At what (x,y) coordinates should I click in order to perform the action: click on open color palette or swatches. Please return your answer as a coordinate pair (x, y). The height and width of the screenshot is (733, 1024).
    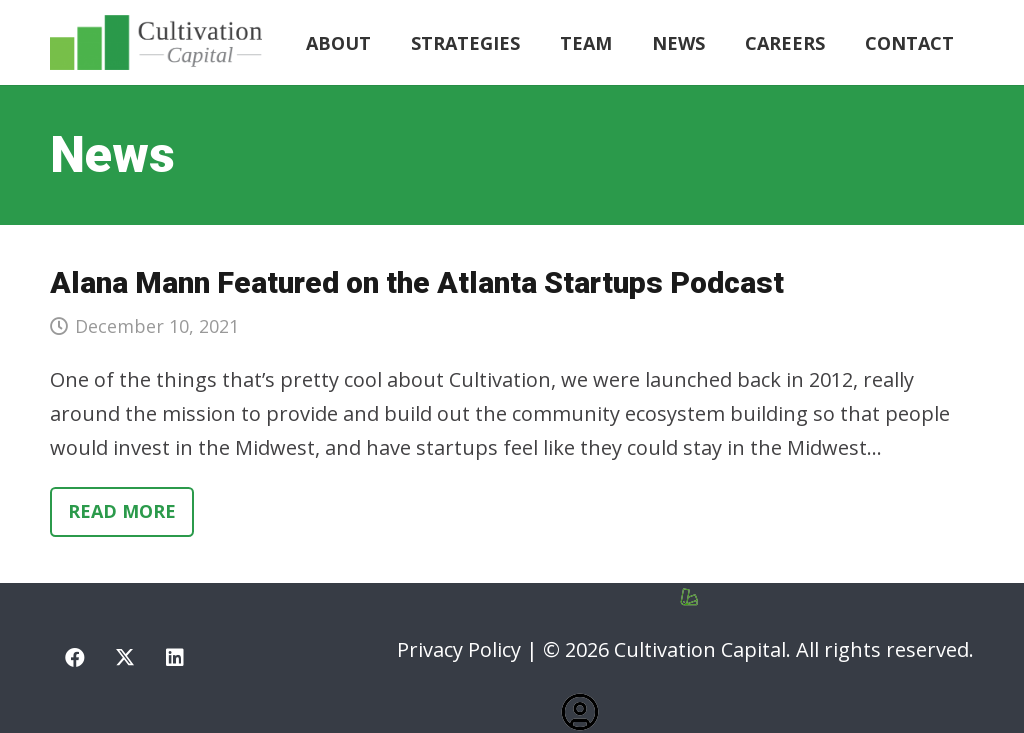
    Looking at the image, I should click on (688, 597).